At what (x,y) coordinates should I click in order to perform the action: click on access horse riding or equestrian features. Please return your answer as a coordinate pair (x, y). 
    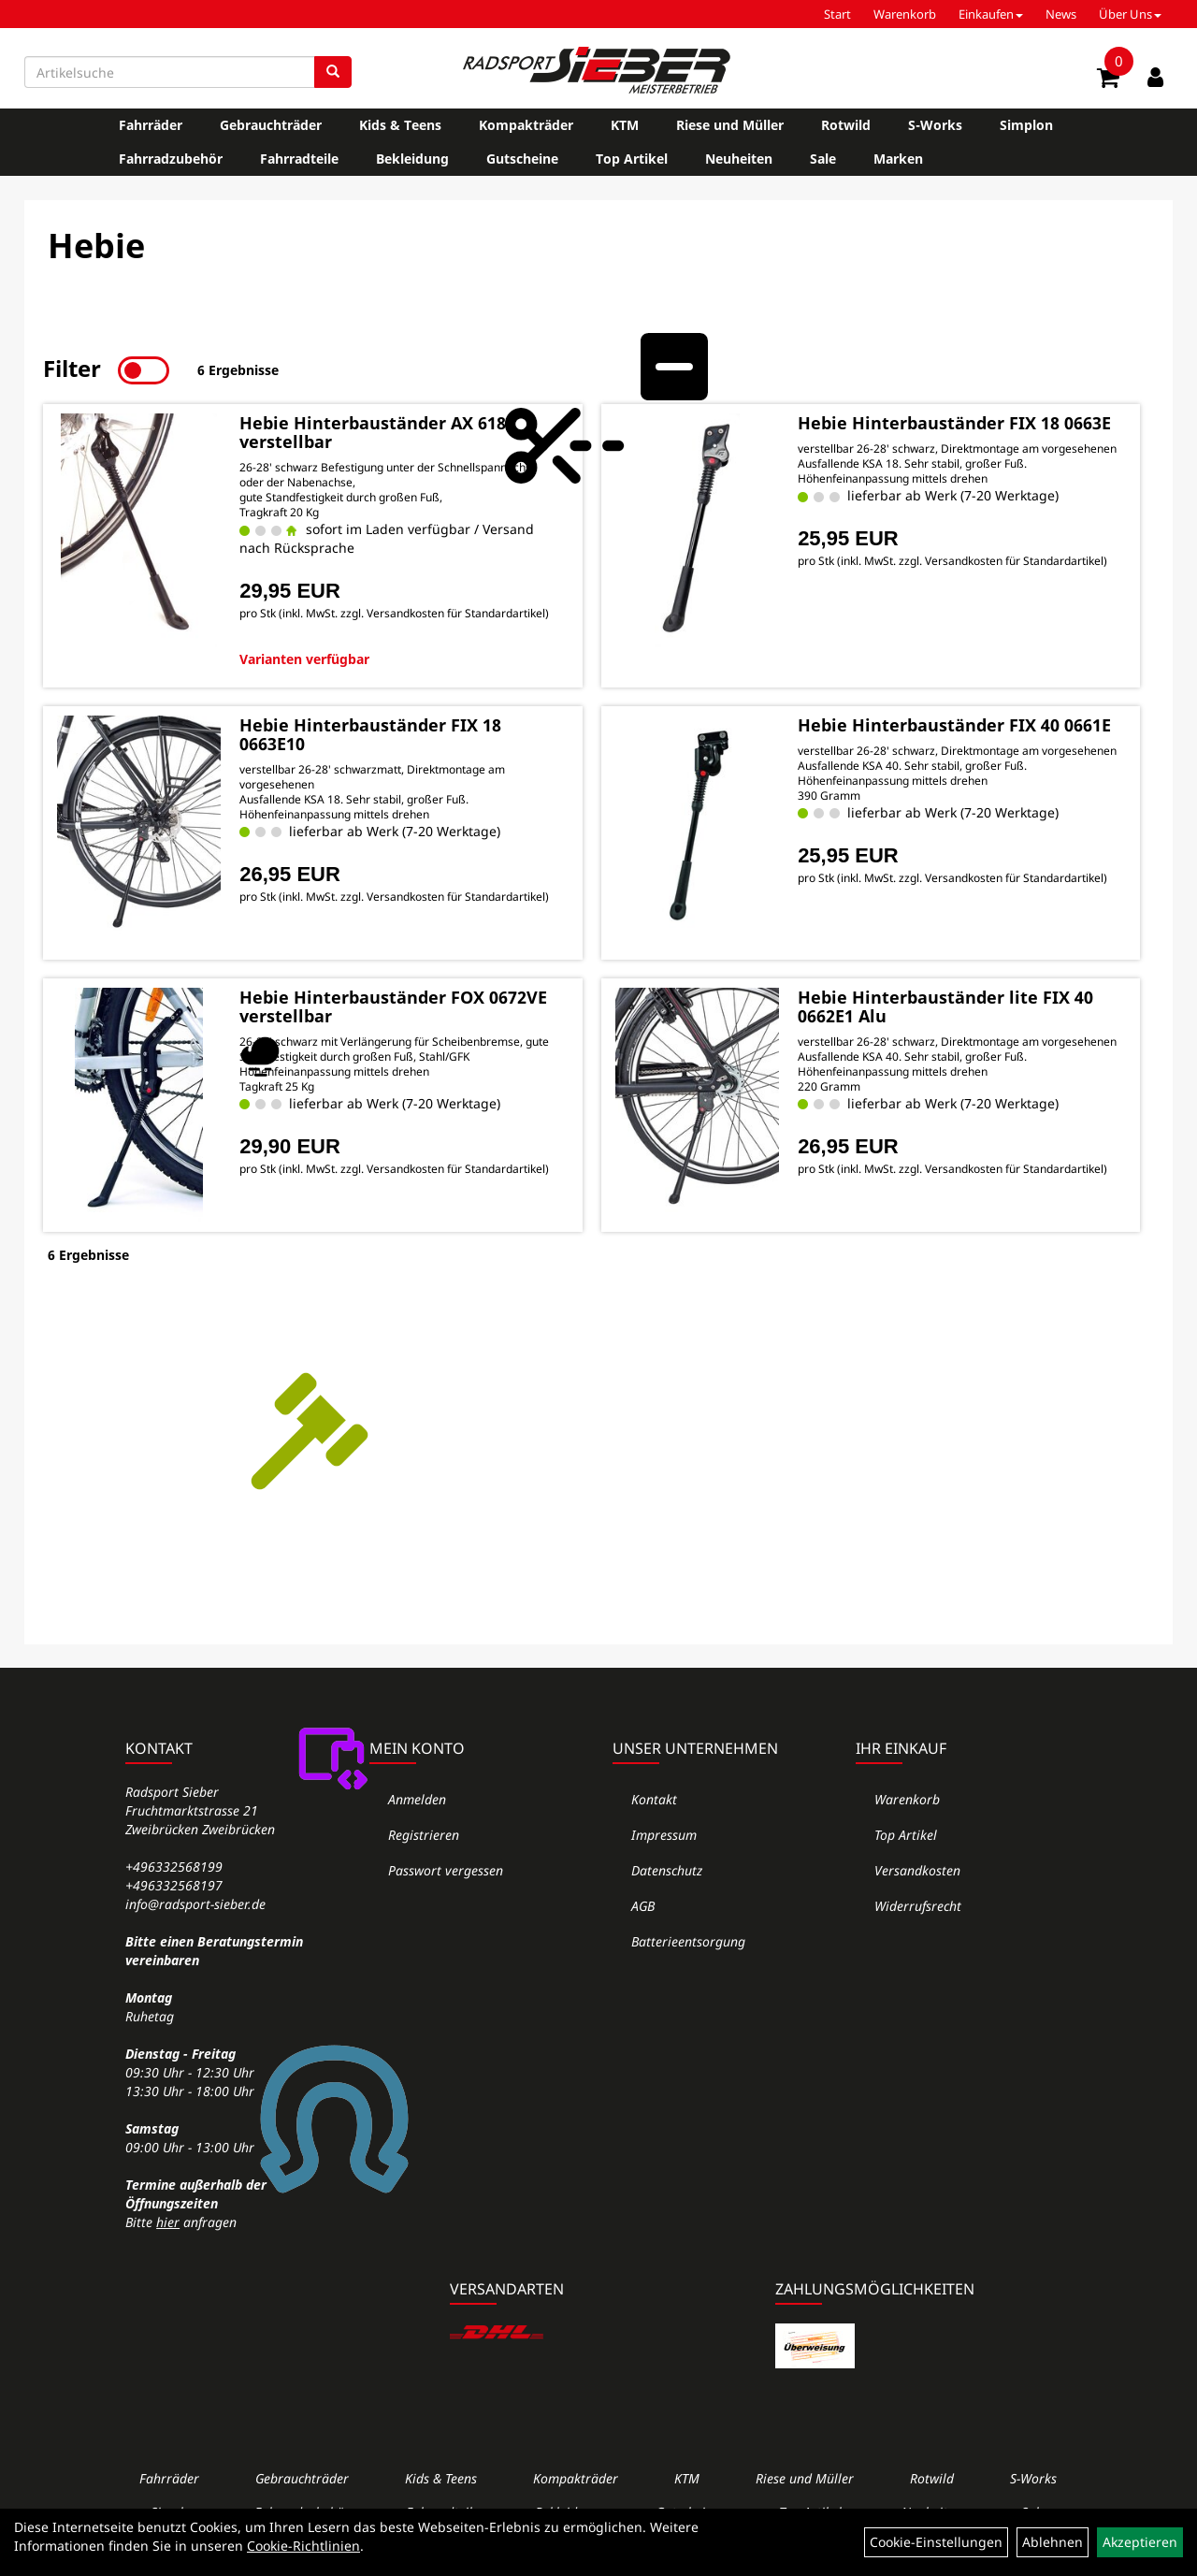
    Looking at the image, I should click on (334, 2119).